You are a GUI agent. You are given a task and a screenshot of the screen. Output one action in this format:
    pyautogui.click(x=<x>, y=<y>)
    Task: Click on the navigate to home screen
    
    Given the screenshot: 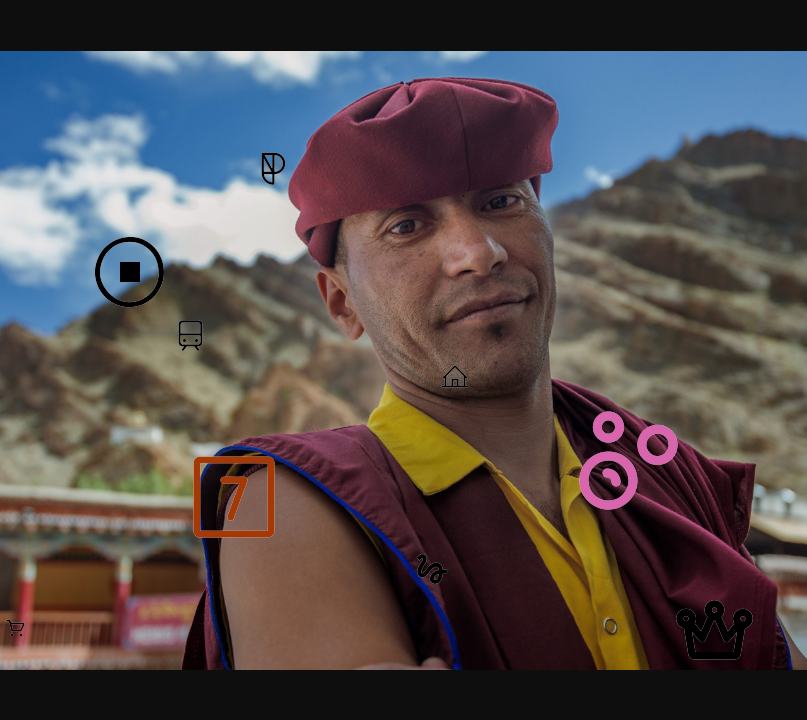 What is the action you would take?
    pyautogui.click(x=455, y=377)
    